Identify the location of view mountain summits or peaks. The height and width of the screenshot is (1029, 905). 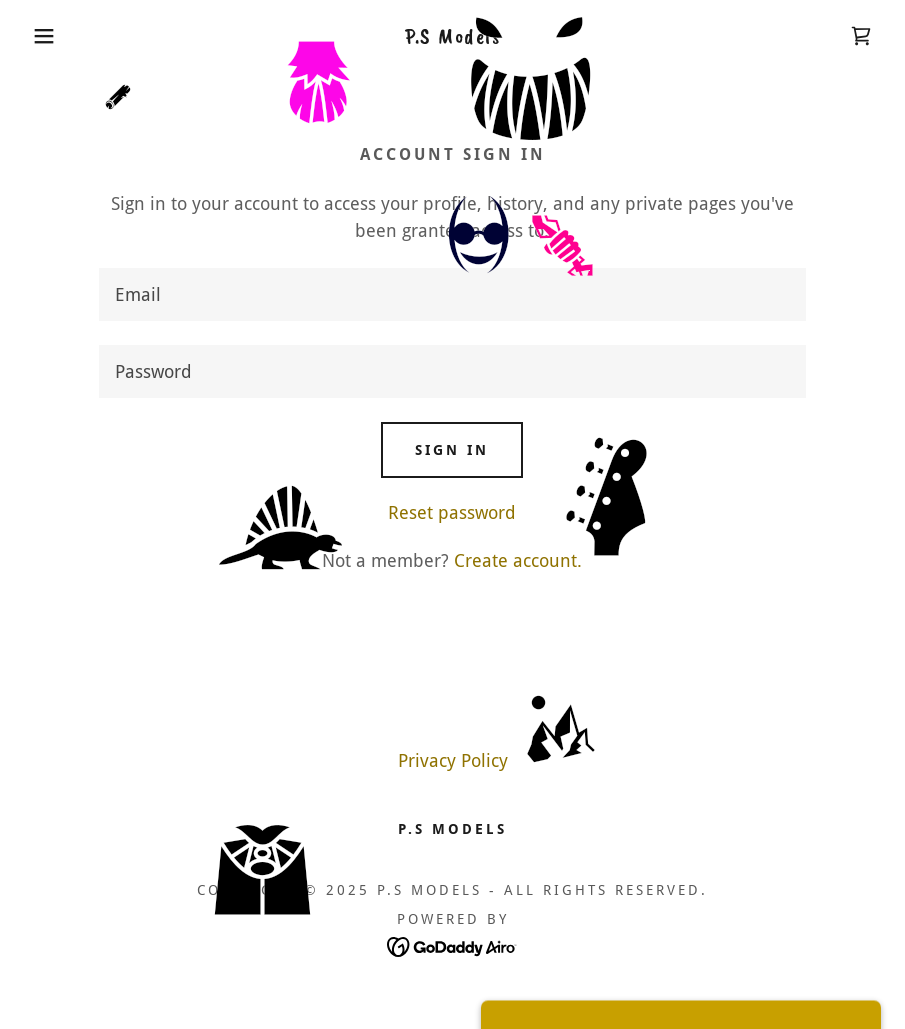
(561, 729).